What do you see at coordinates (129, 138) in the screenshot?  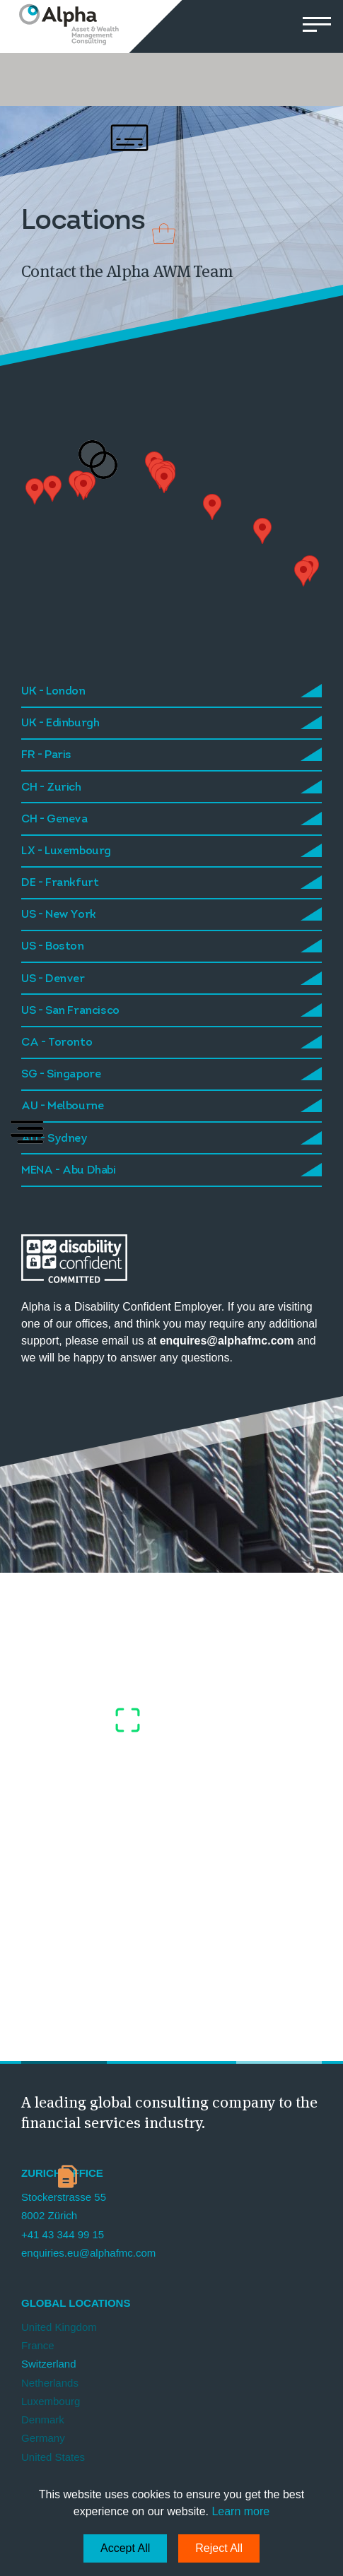 I see `enable subtitles or closed captions` at bounding box center [129, 138].